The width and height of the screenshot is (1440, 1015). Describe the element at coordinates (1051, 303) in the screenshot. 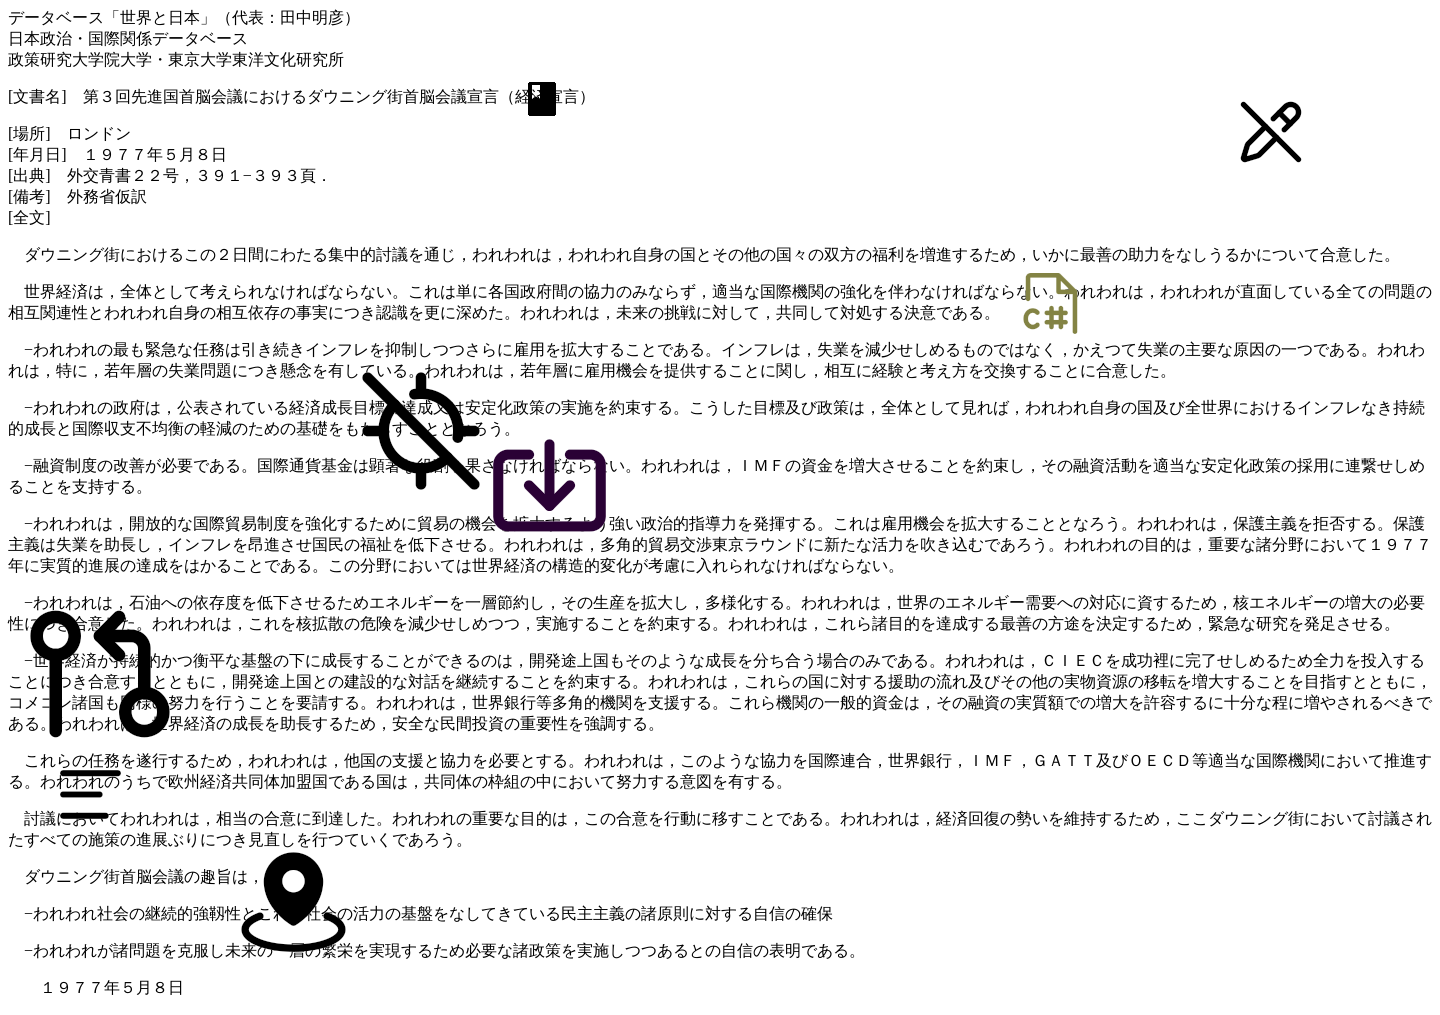

I see `a C# source code file` at that location.